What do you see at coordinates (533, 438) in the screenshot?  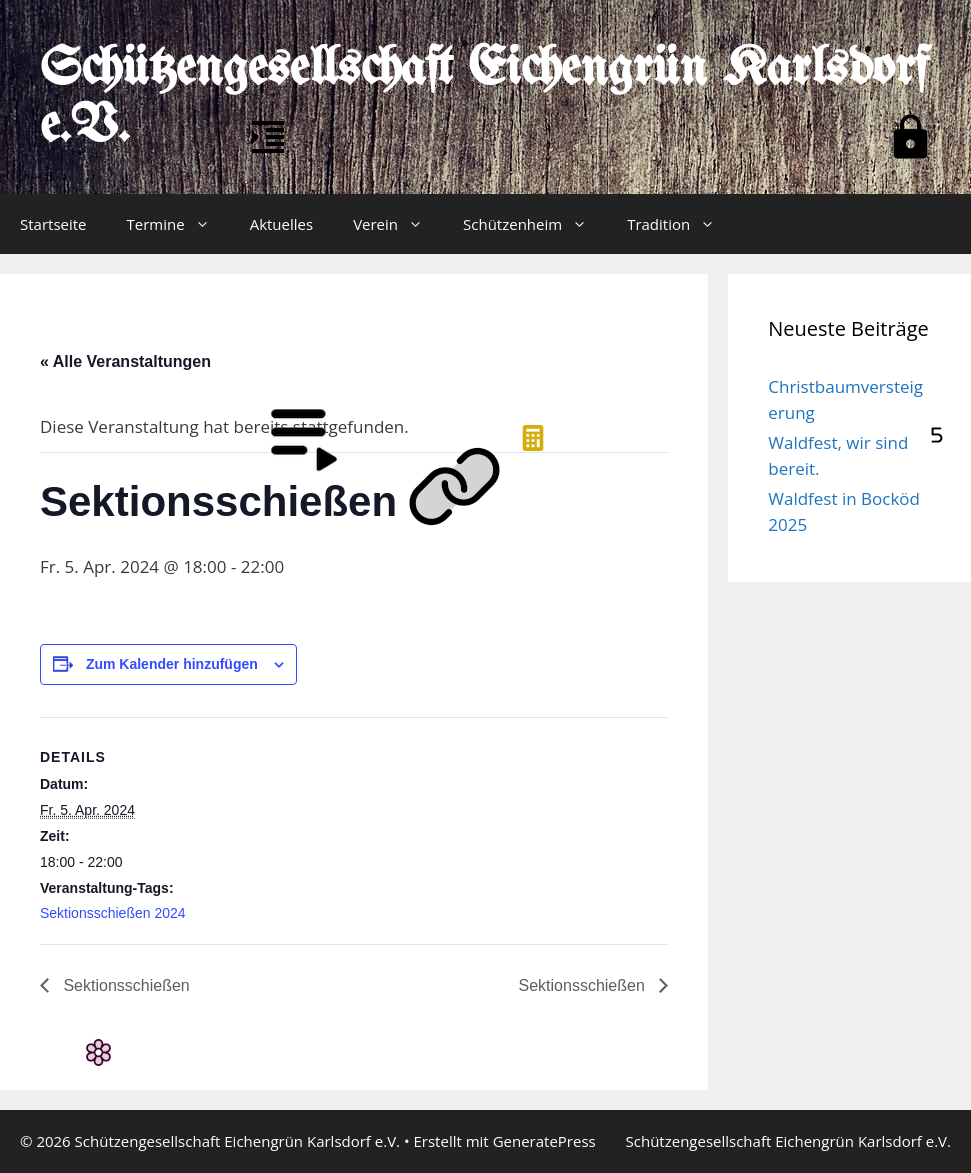 I see `open the calculator app` at bounding box center [533, 438].